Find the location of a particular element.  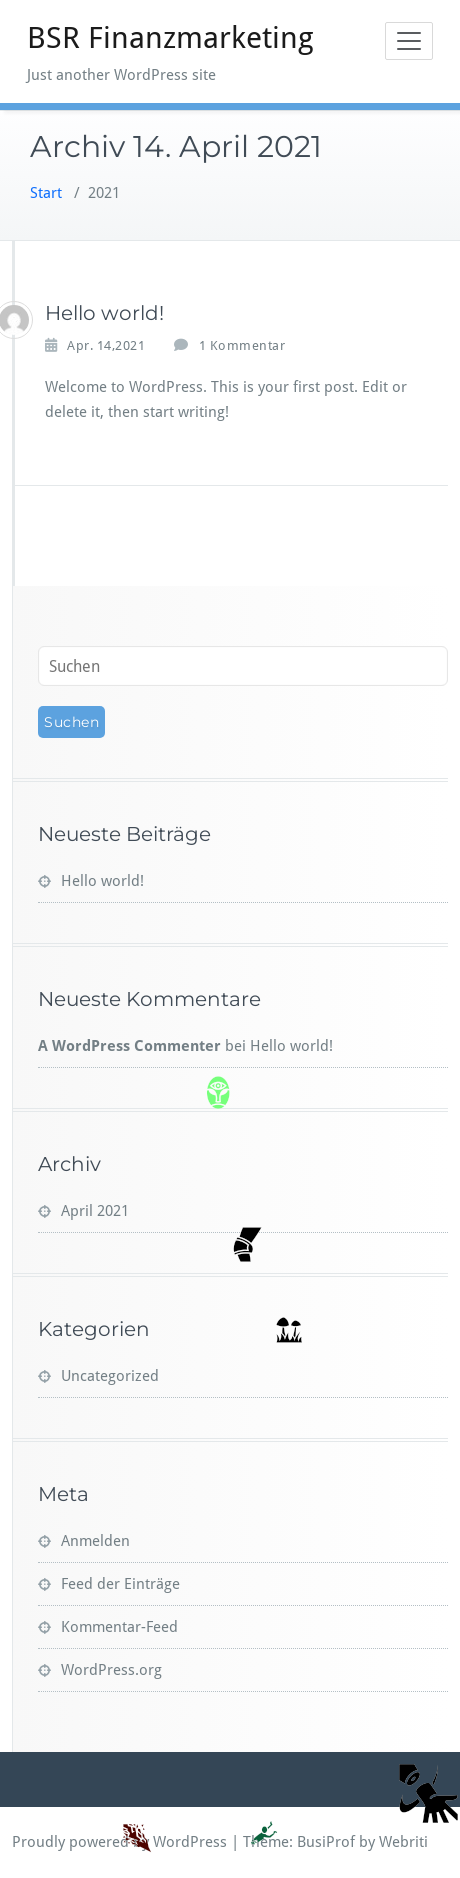

indicates a crawling or stealth movement mode is located at coordinates (264, 1833).